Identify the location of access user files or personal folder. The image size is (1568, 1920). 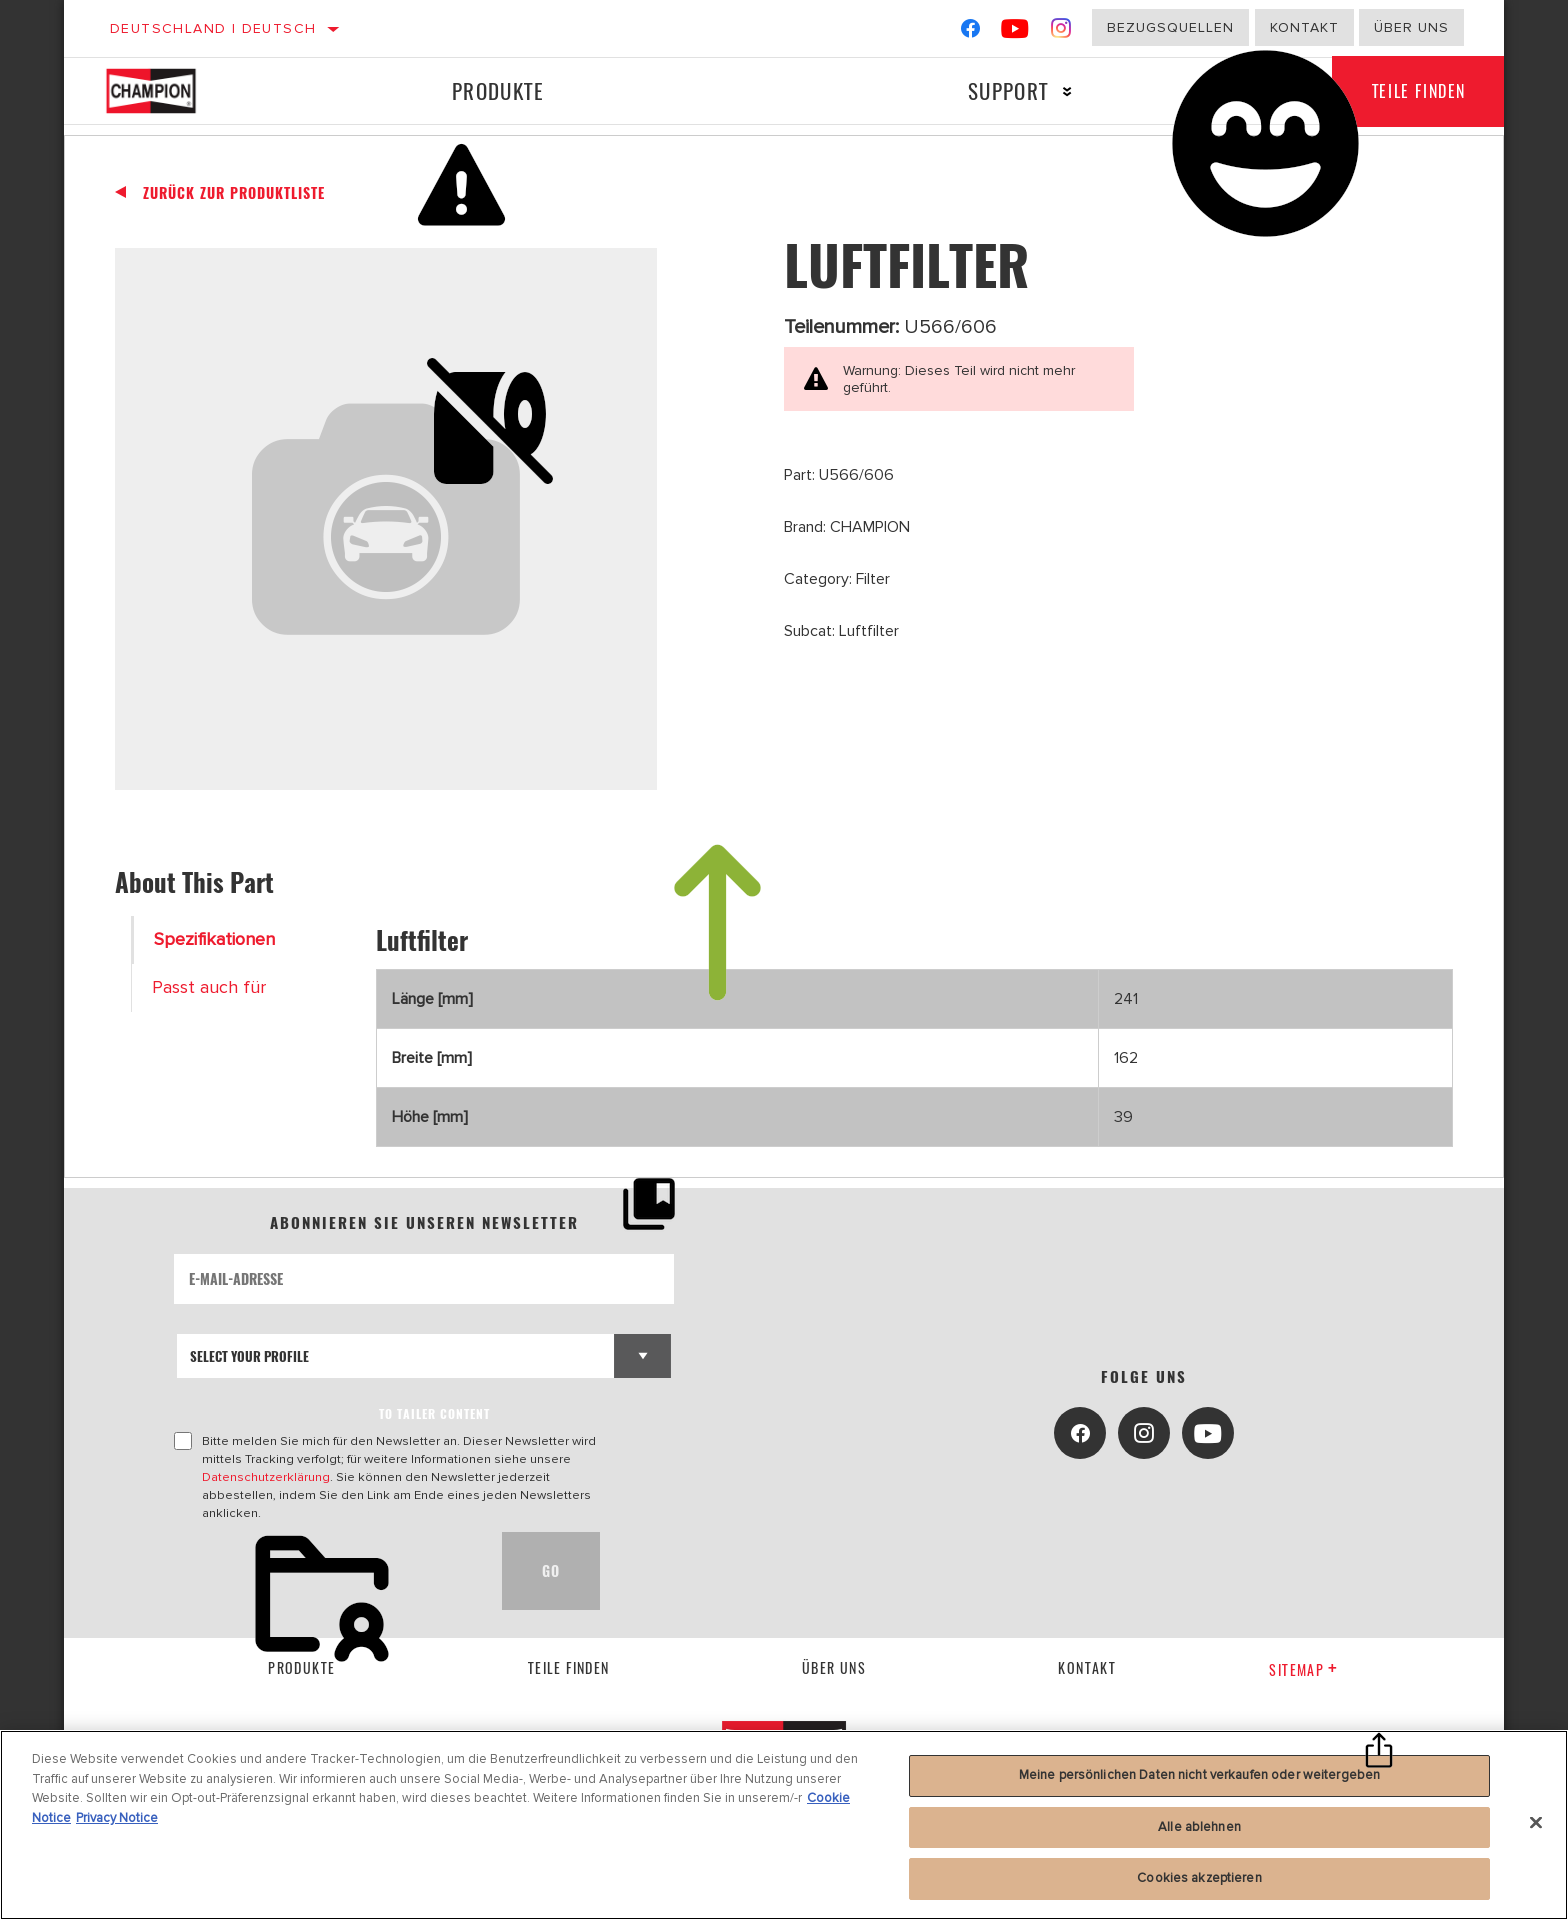
(322, 1595).